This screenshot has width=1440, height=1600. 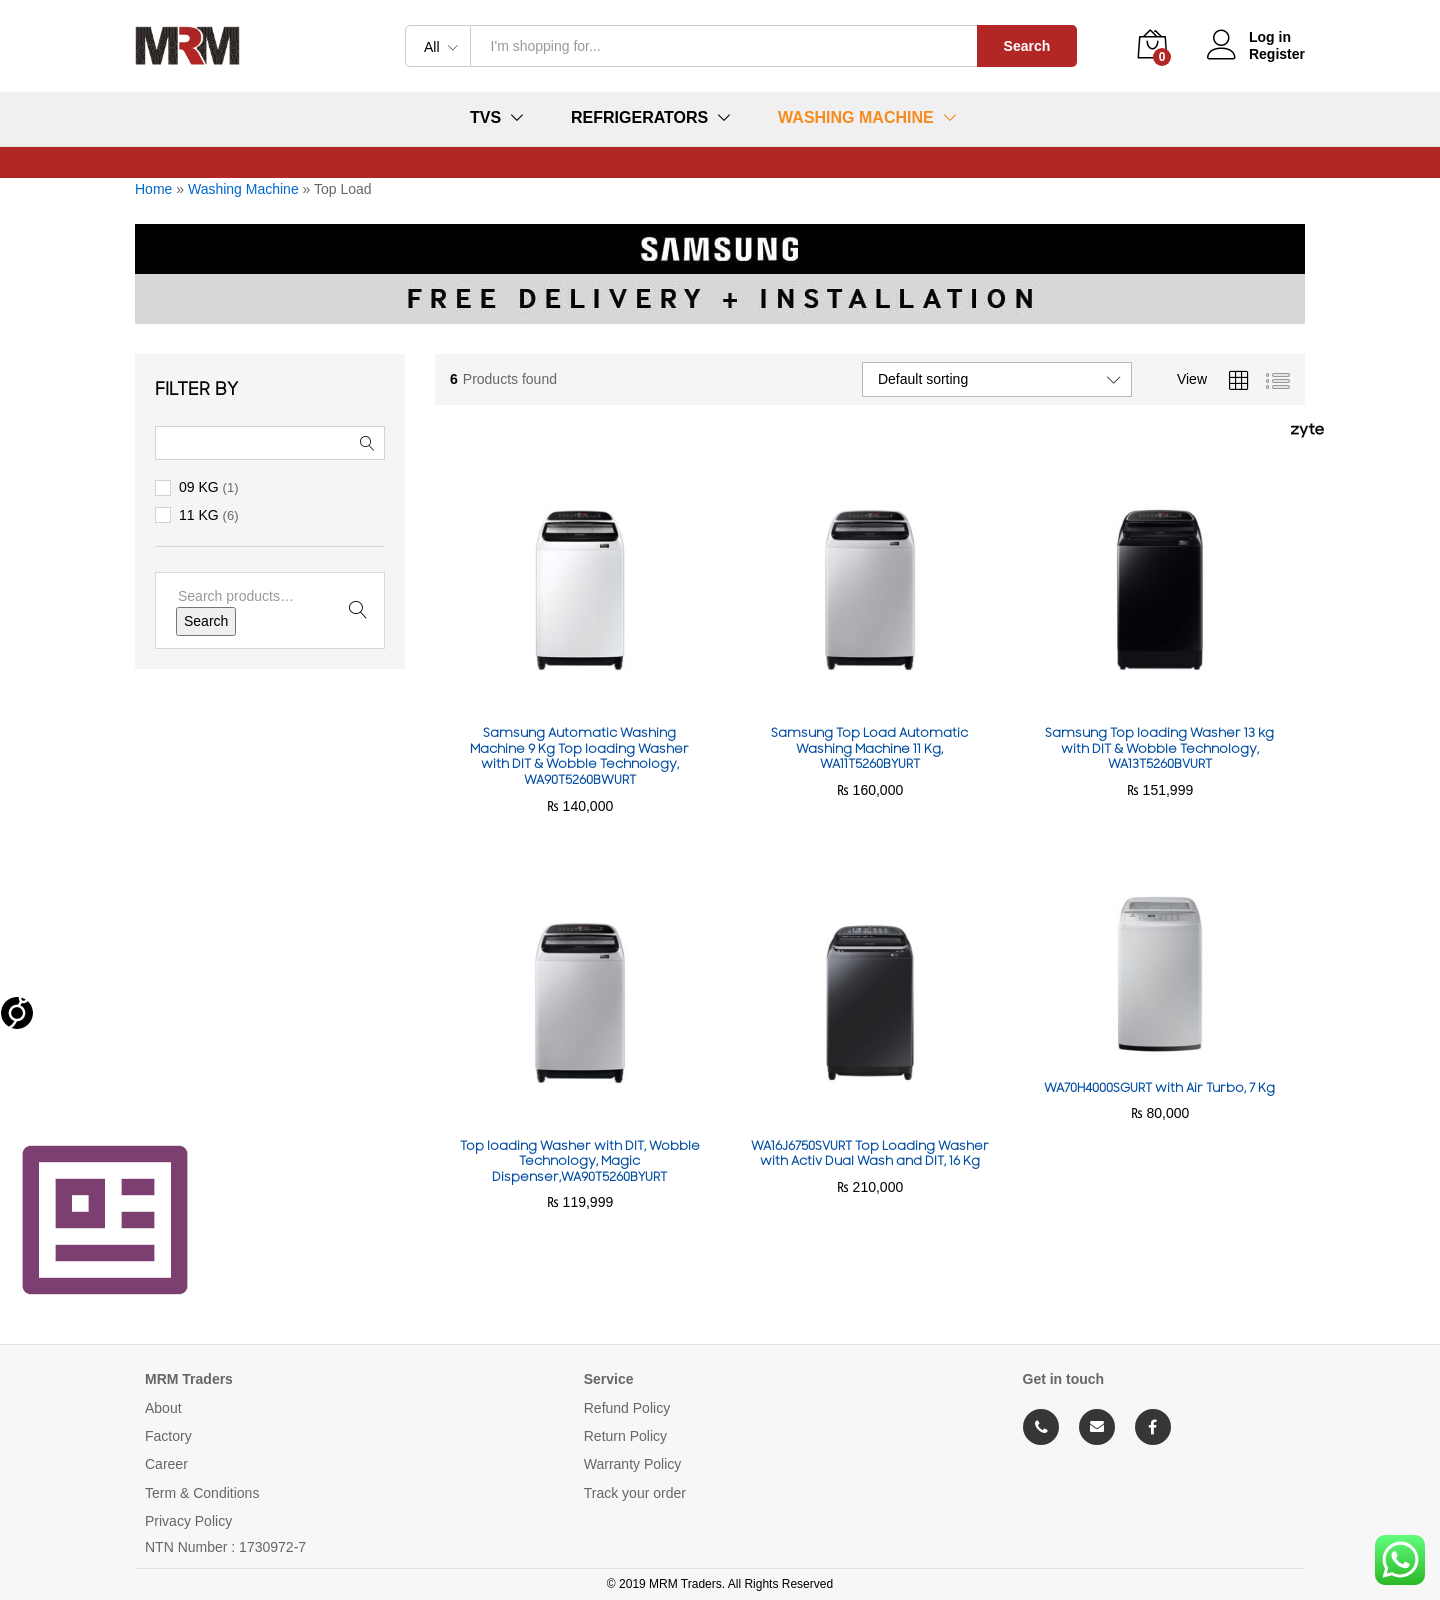 I want to click on navigate to the Leptos framework homepage, so click(x=17, y=1013).